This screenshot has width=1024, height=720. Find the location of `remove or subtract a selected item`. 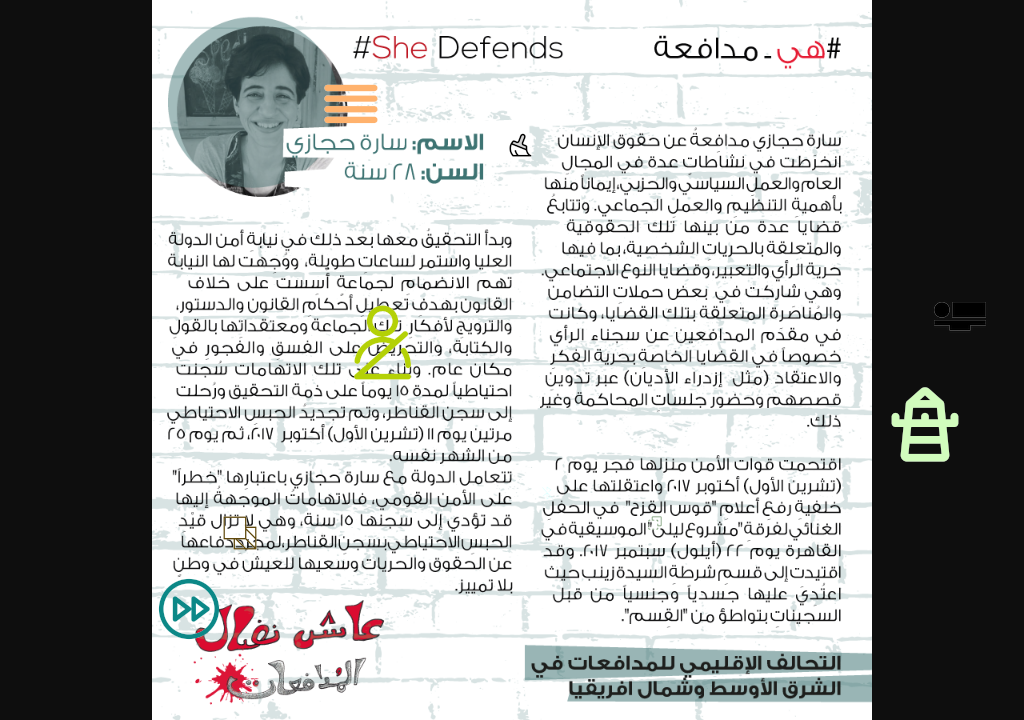

remove or subtract a selected item is located at coordinates (240, 533).